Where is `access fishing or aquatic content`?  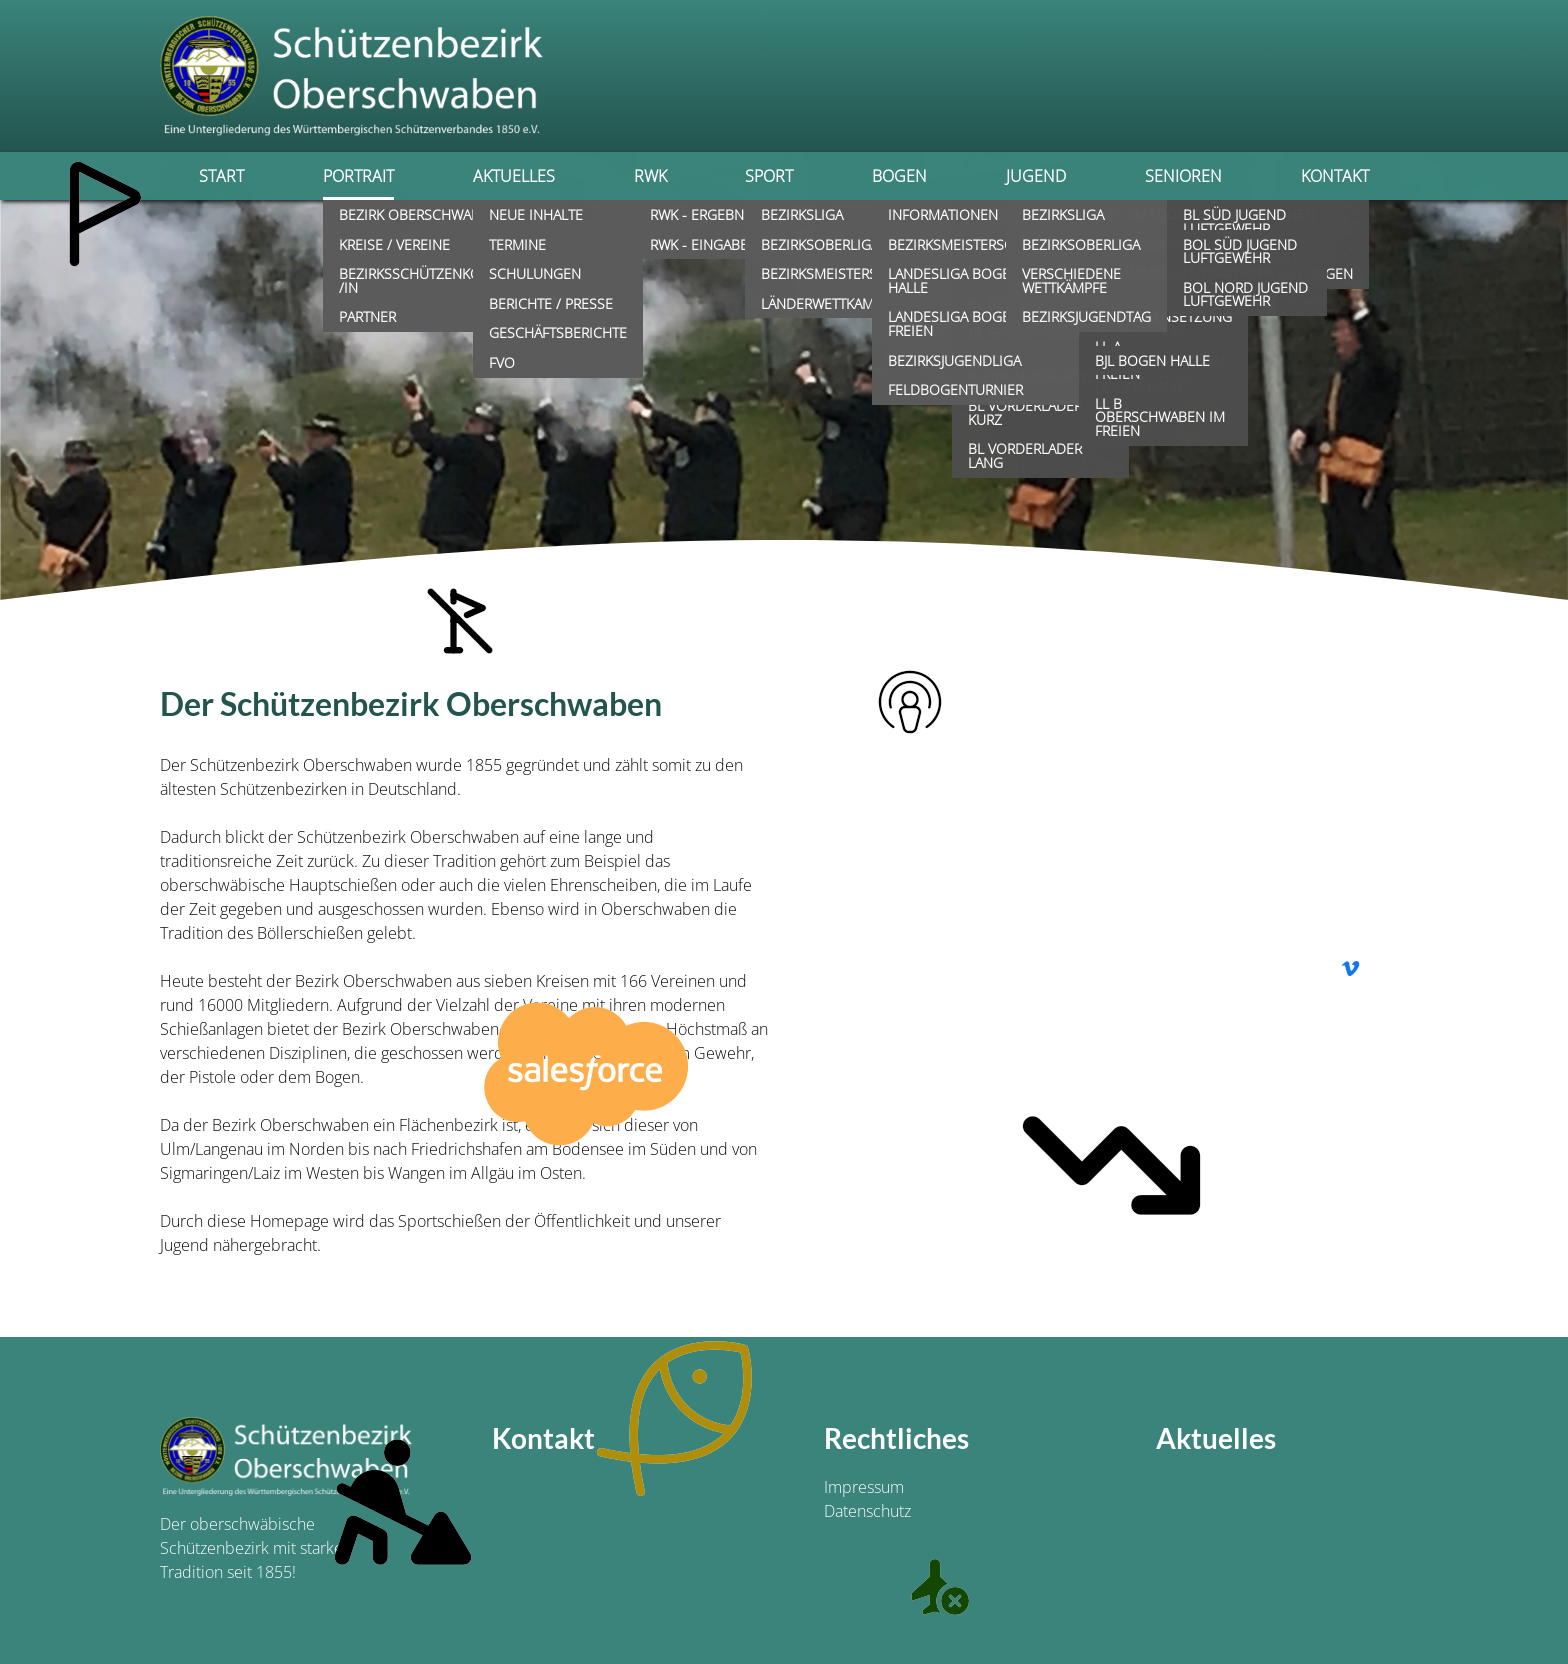 access fishing or aquatic content is located at coordinates (680, 1413).